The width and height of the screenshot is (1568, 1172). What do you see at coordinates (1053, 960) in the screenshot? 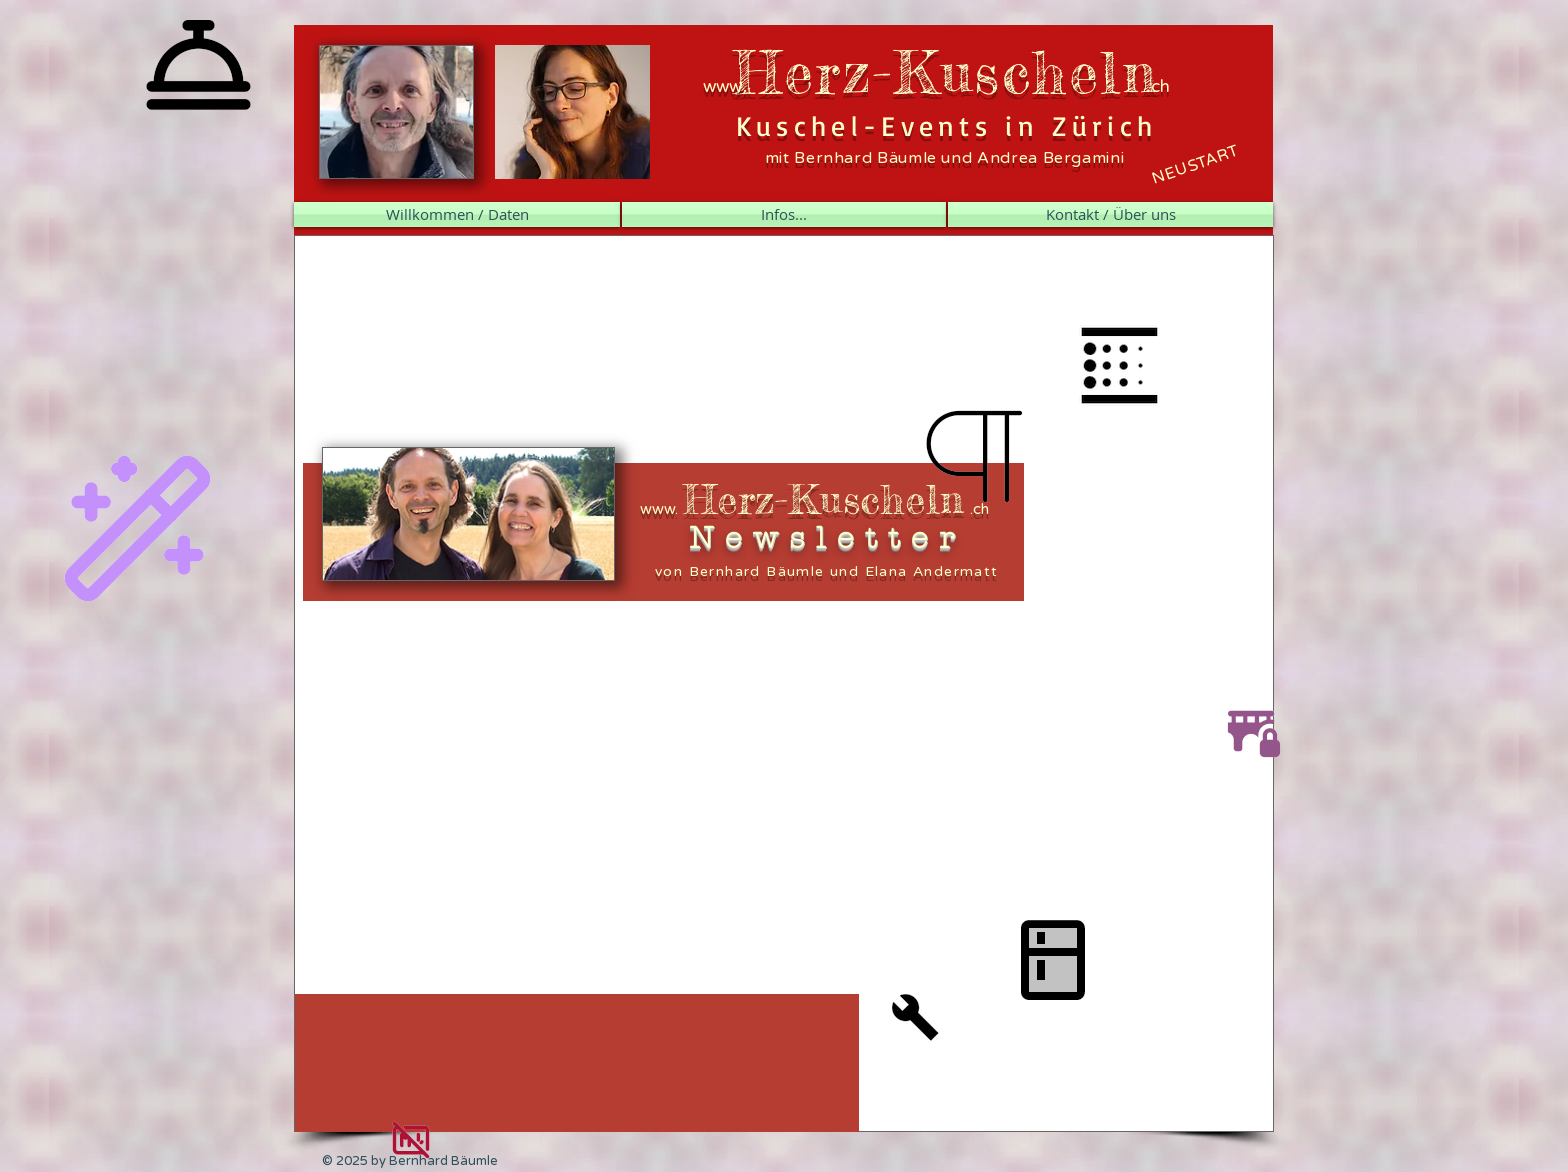
I see `access kitchen appliances or settings` at bounding box center [1053, 960].